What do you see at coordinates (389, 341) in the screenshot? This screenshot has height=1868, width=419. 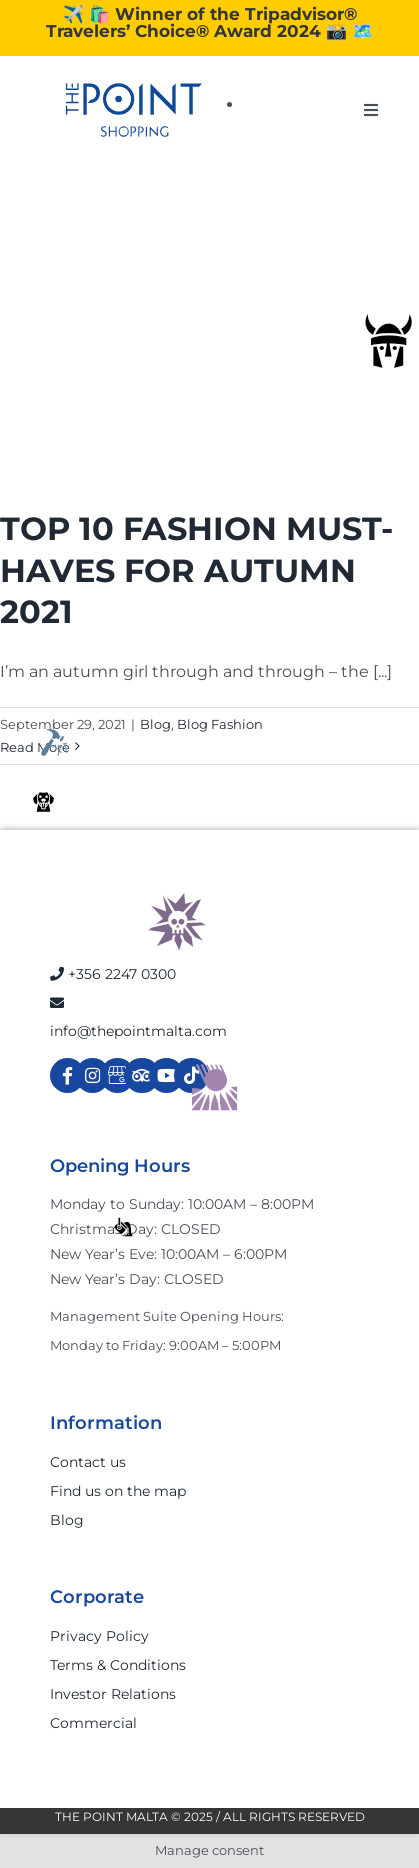 I see `select viking or warrior character class` at bounding box center [389, 341].